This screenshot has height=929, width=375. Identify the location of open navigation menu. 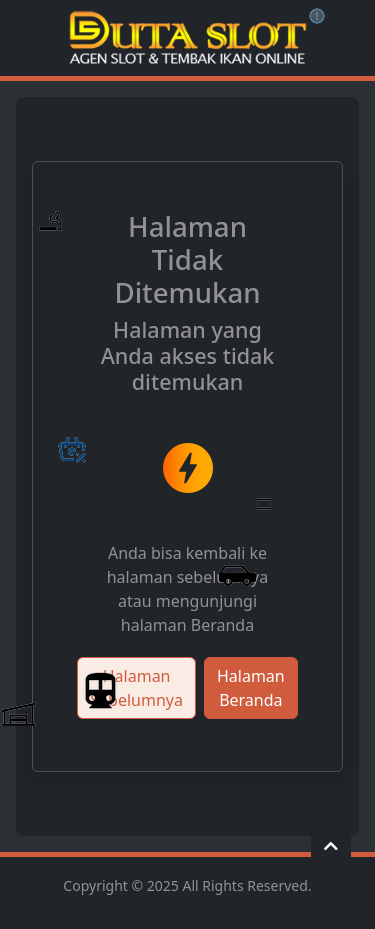
(264, 504).